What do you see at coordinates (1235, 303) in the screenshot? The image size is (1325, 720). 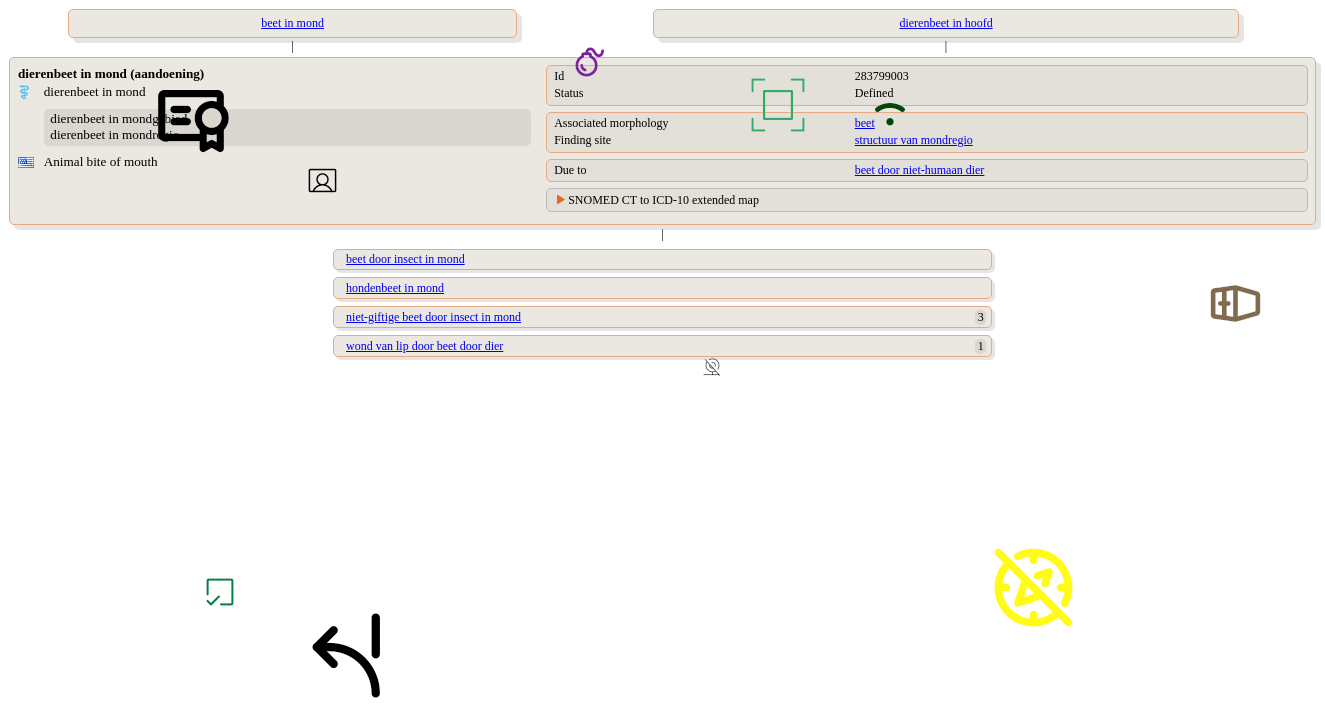 I see `view shipping or freight details` at bounding box center [1235, 303].